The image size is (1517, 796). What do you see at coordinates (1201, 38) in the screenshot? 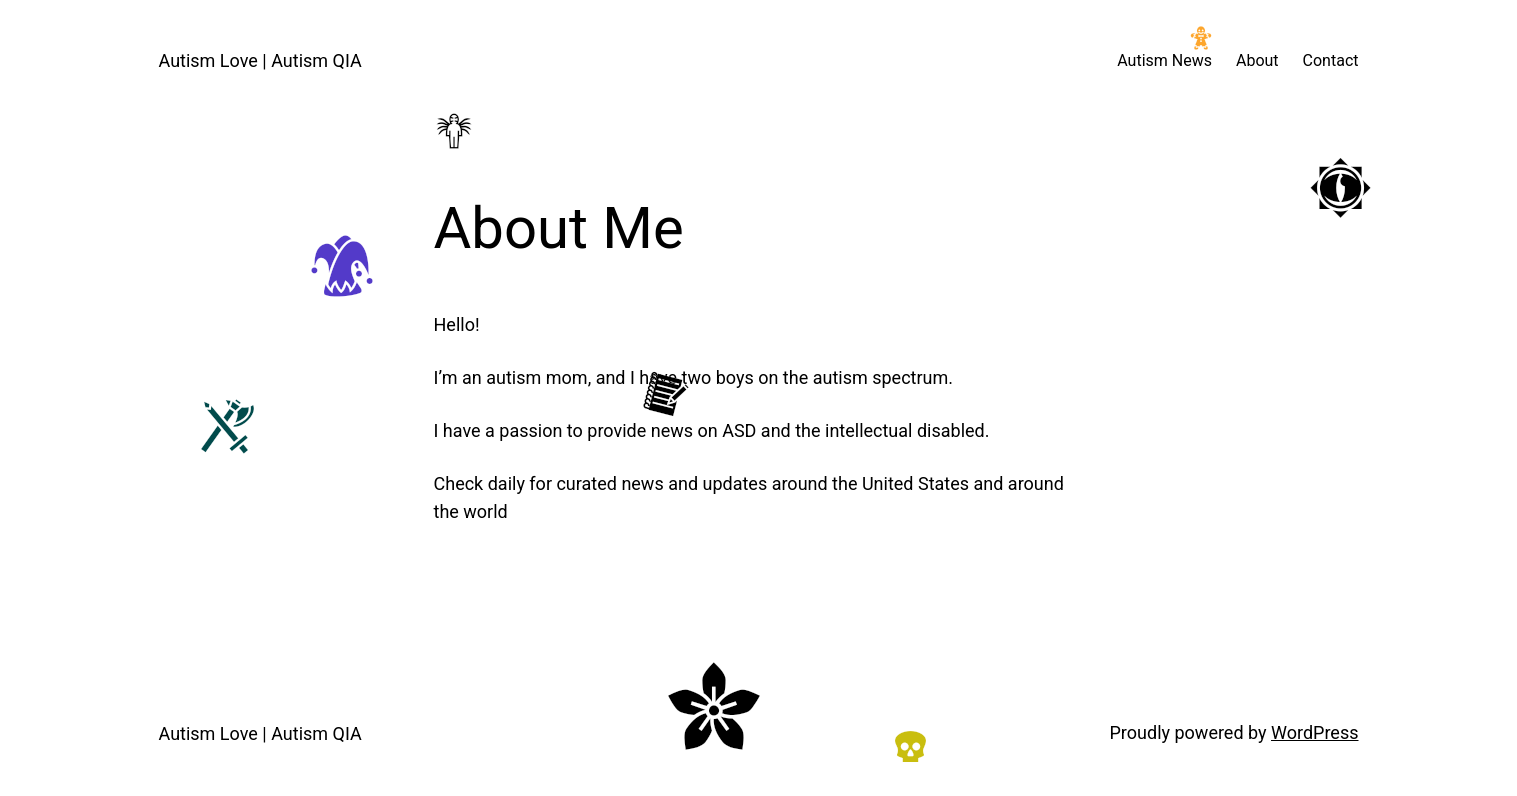
I see `access holiday or seasonal content` at bounding box center [1201, 38].